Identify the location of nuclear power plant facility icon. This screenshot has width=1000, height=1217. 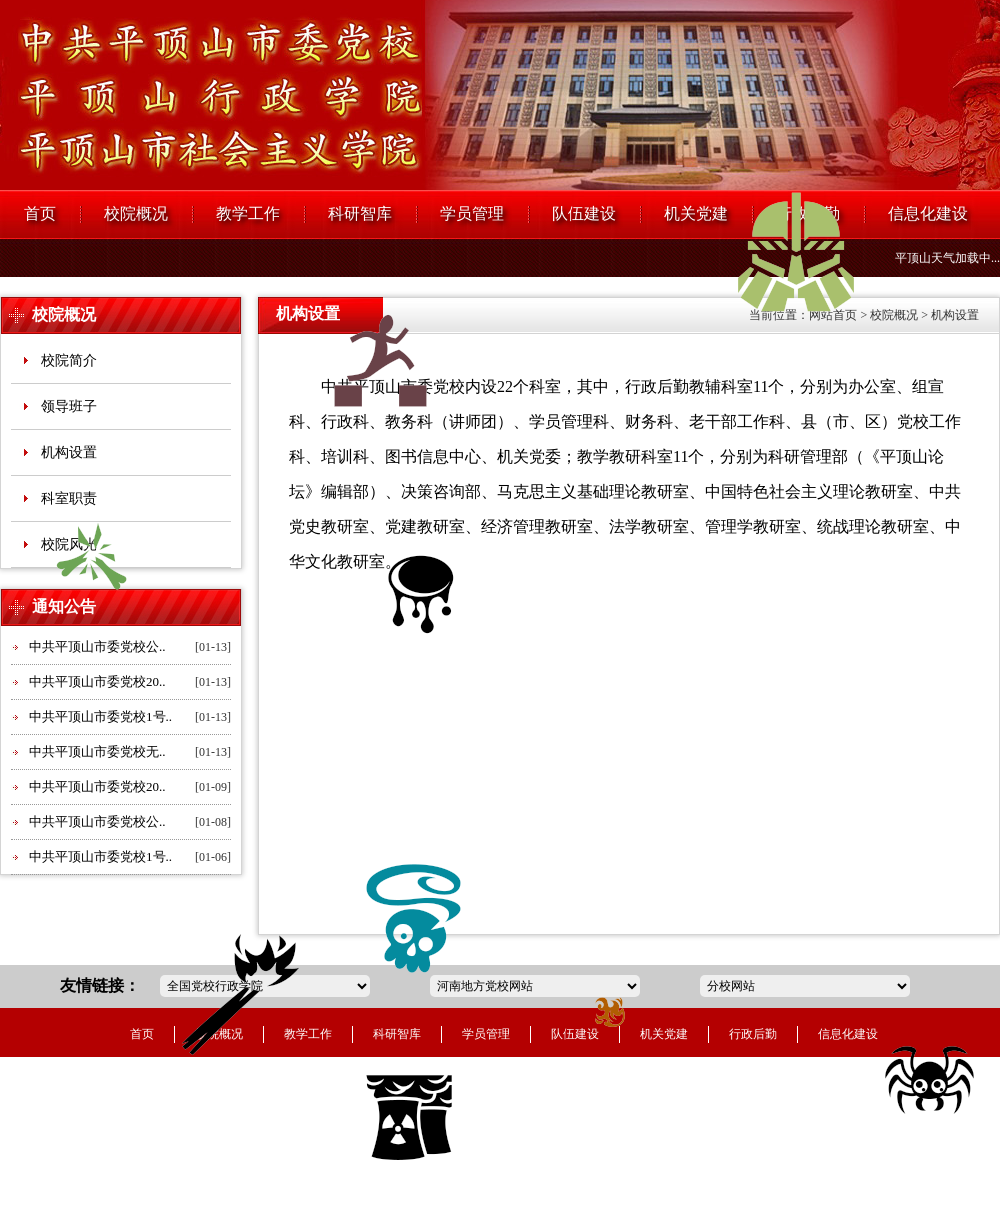
(409, 1117).